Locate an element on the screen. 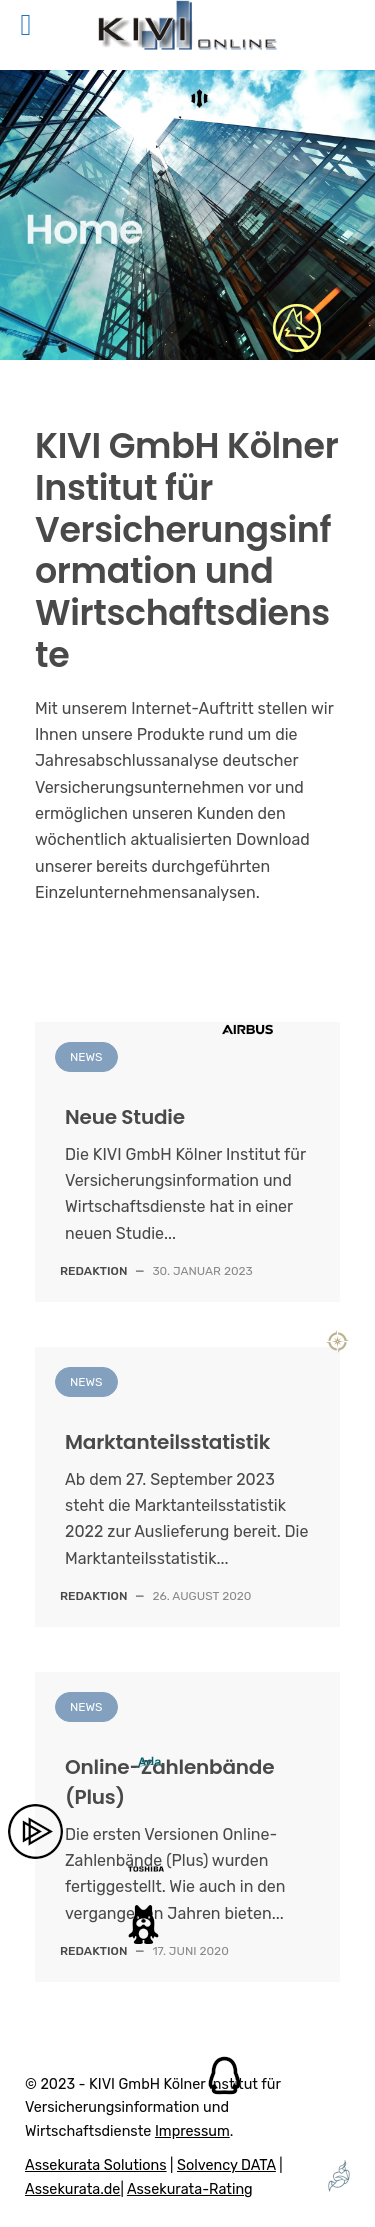 The image size is (375, 2227). ada company logo is located at coordinates (148, 1762).